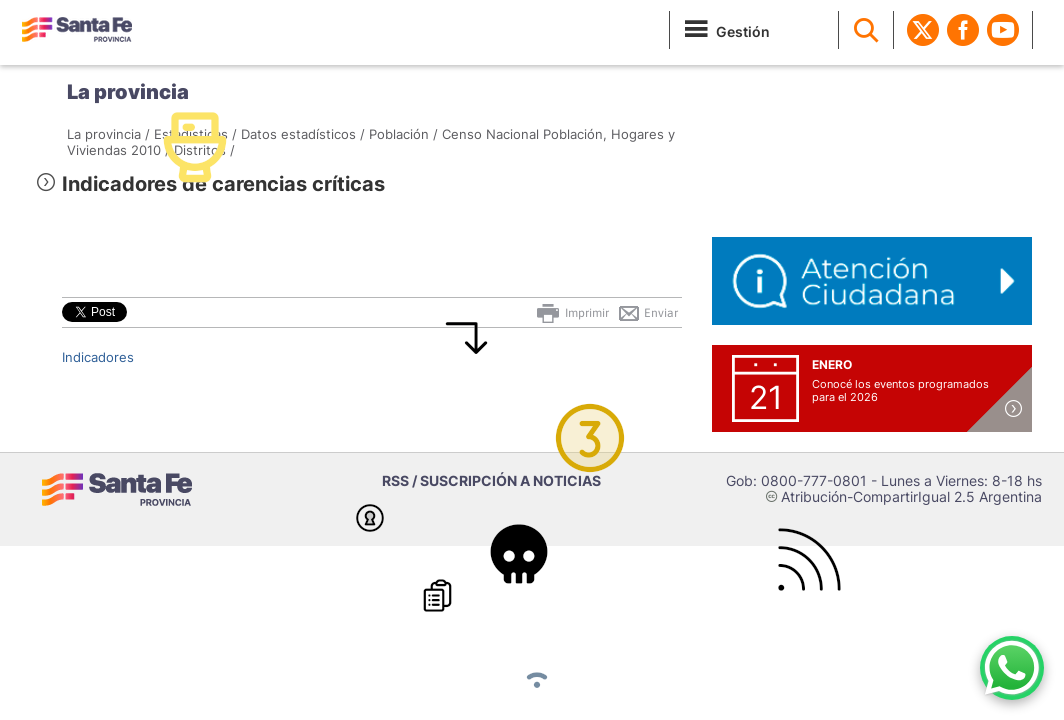 The image size is (1064, 720). Describe the element at coordinates (370, 518) in the screenshot. I see `access security or privacy settings` at that location.